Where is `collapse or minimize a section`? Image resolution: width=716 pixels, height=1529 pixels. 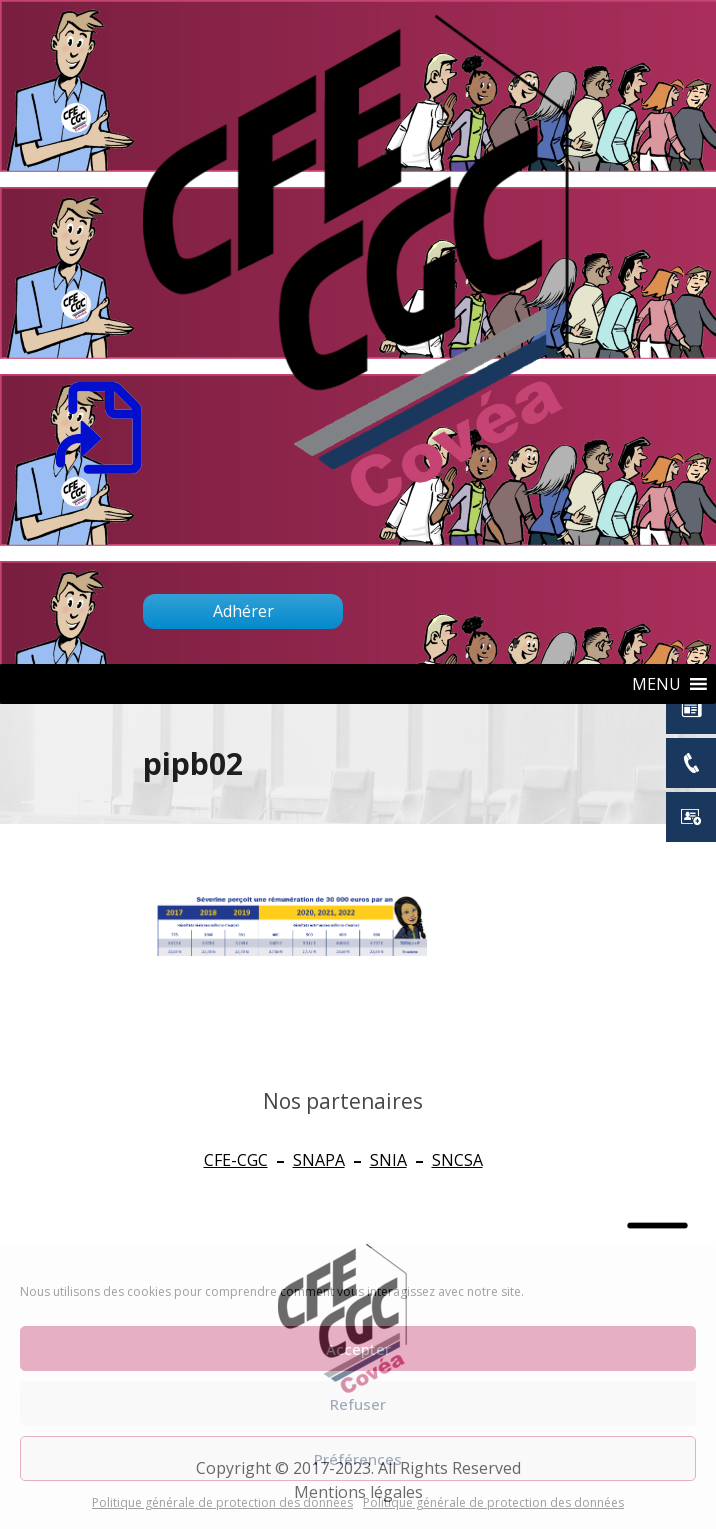 collapse or minimize a section is located at coordinates (657, 1222).